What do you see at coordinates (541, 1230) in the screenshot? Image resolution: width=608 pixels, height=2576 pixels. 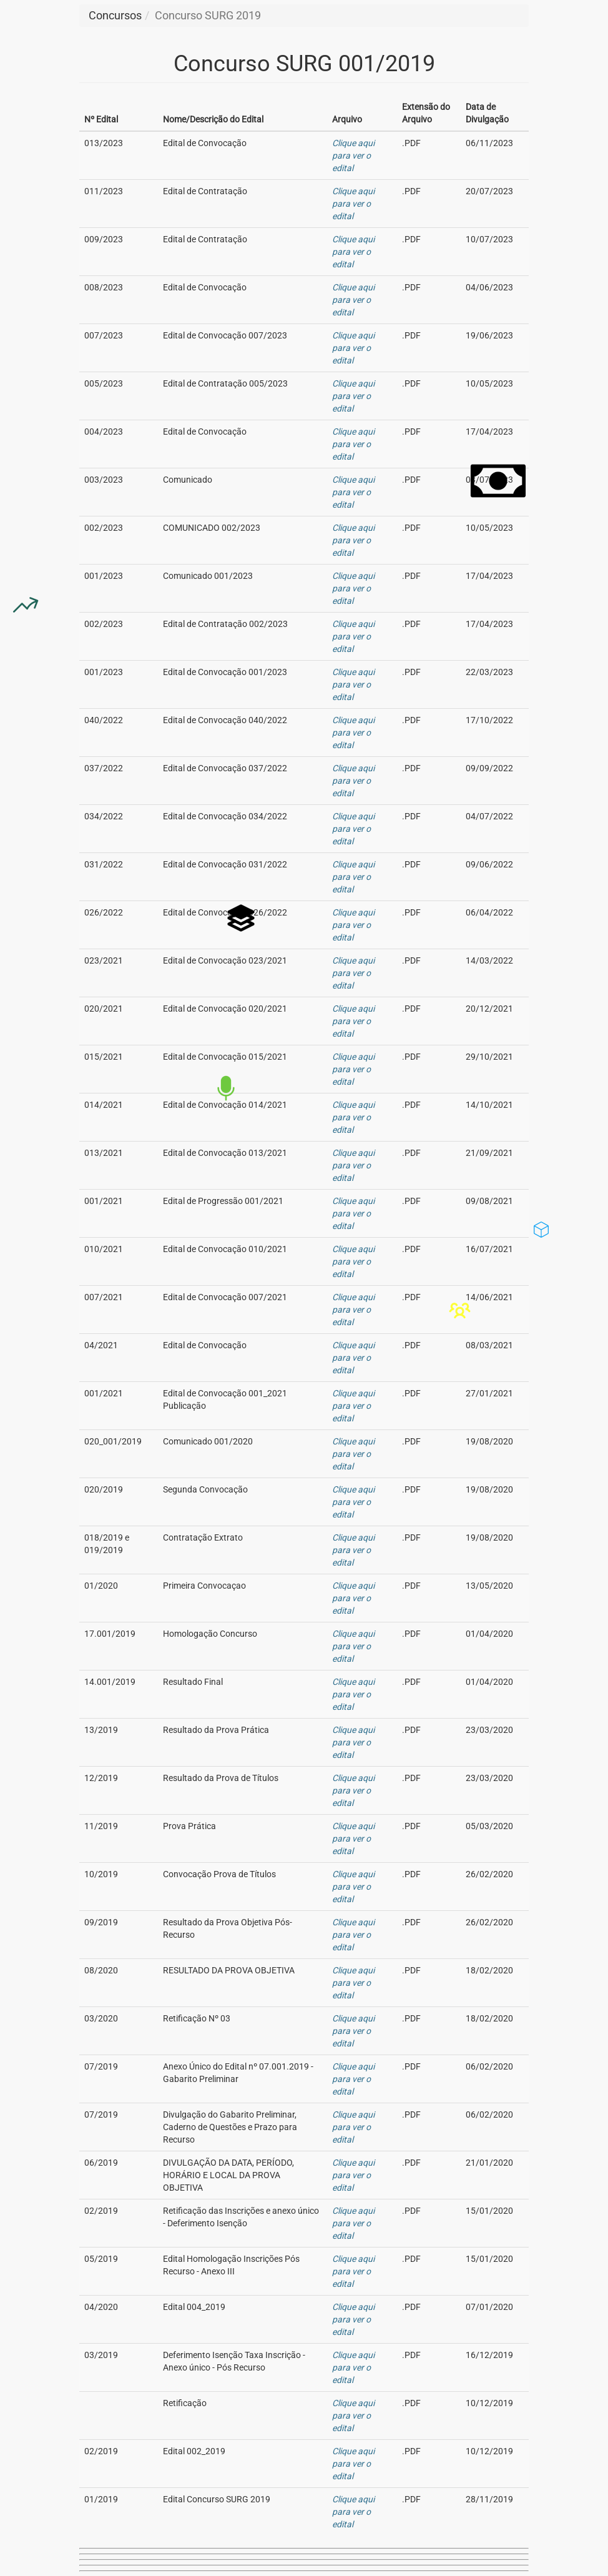 I see `view 3D model or object` at bounding box center [541, 1230].